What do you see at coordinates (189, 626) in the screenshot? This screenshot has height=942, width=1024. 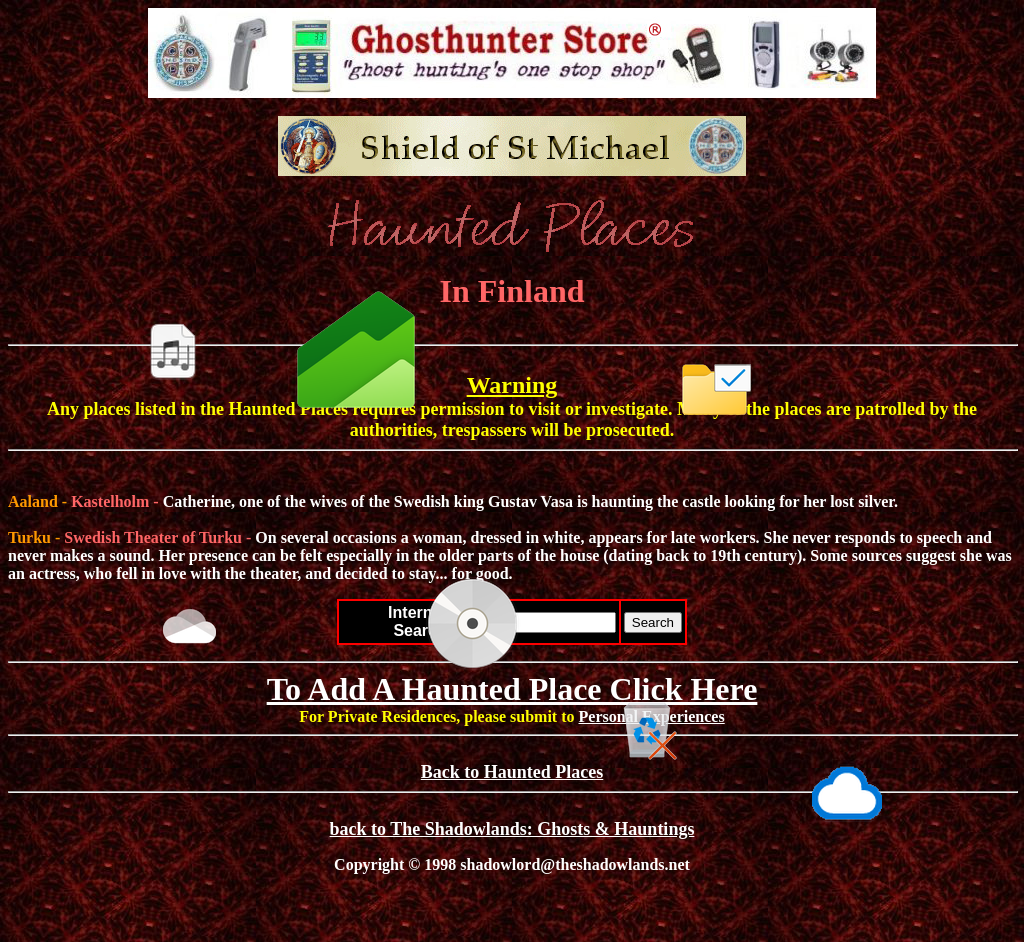 I see `indicates onedrive storage quota status` at bounding box center [189, 626].